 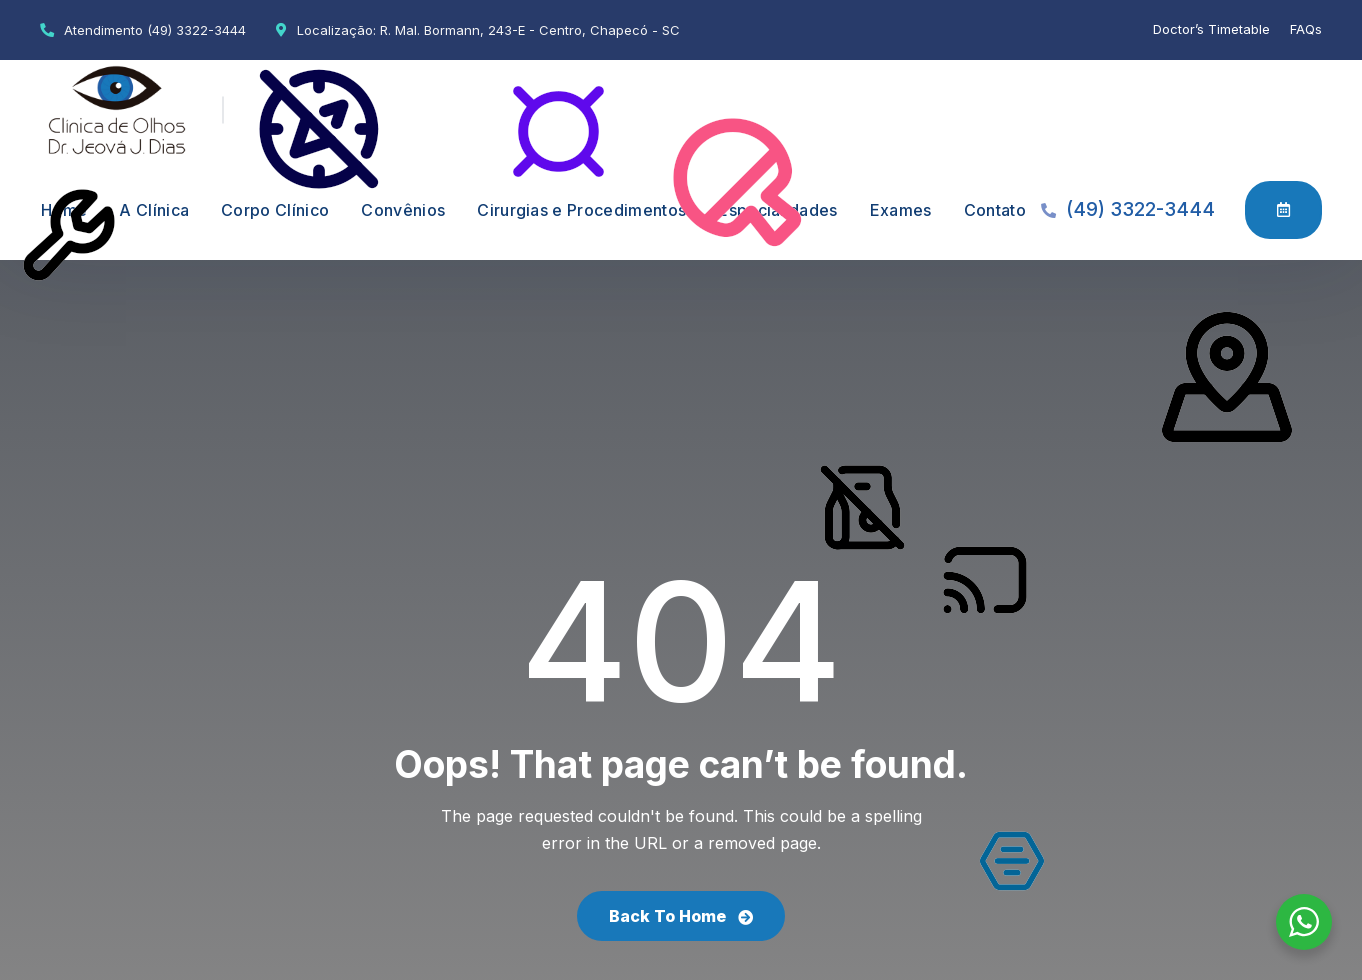 I want to click on compass or navigation feature disabled, so click(x=319, y=129).